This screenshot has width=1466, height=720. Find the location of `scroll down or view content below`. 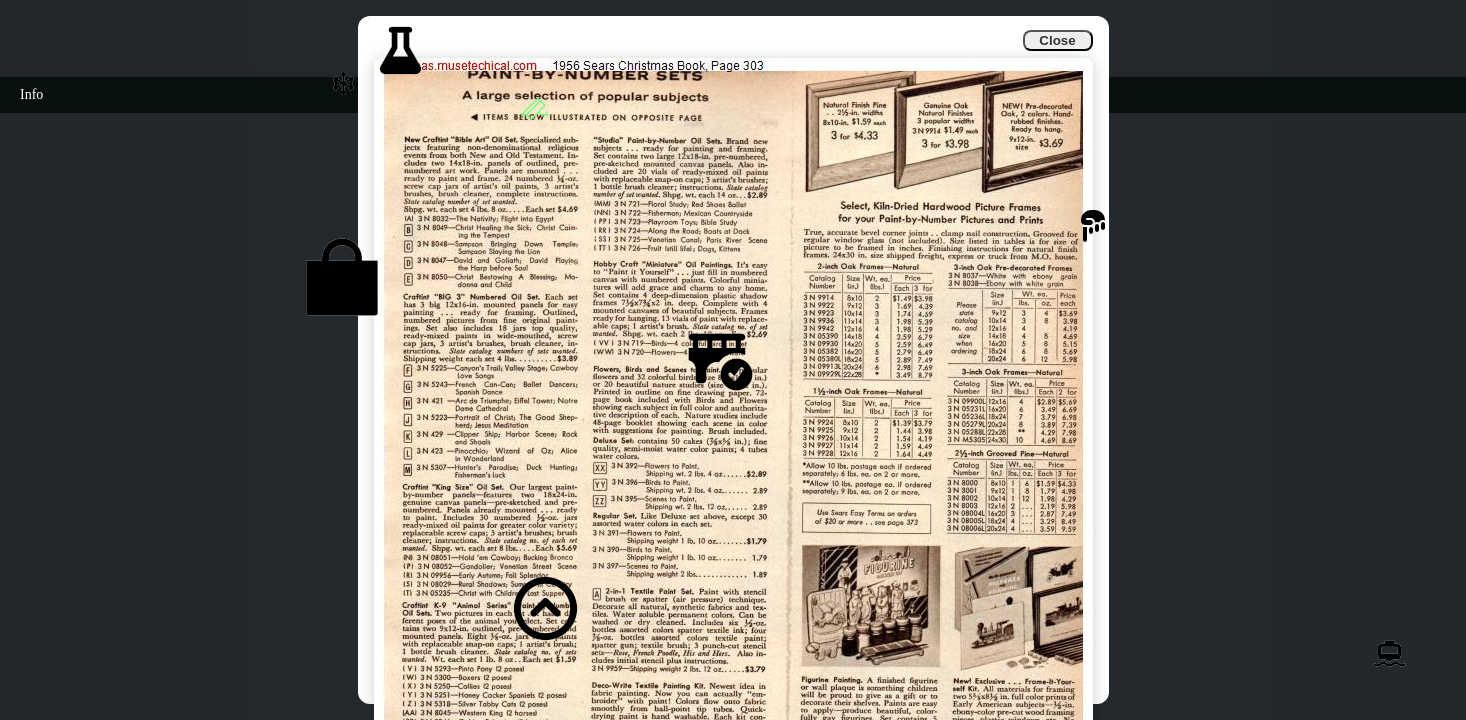

scroll down or view content below is located at coordinates (1093, 226).